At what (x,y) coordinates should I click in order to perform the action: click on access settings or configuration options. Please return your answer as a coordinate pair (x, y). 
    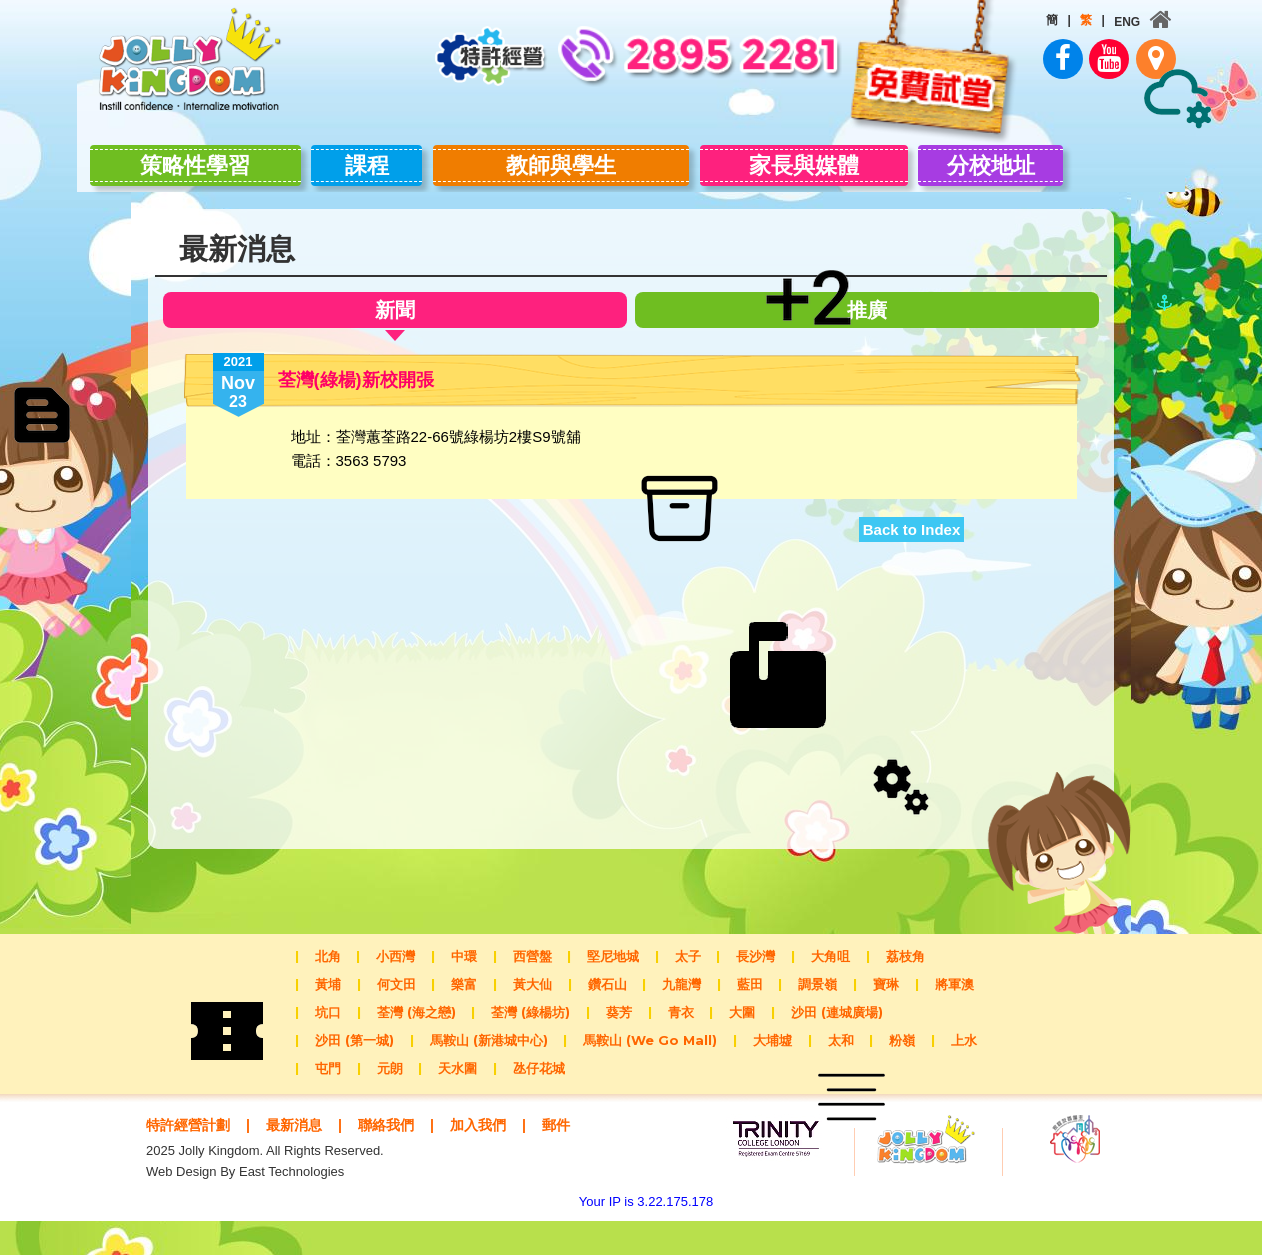
    Looking at the image, I should click on (901, 787).